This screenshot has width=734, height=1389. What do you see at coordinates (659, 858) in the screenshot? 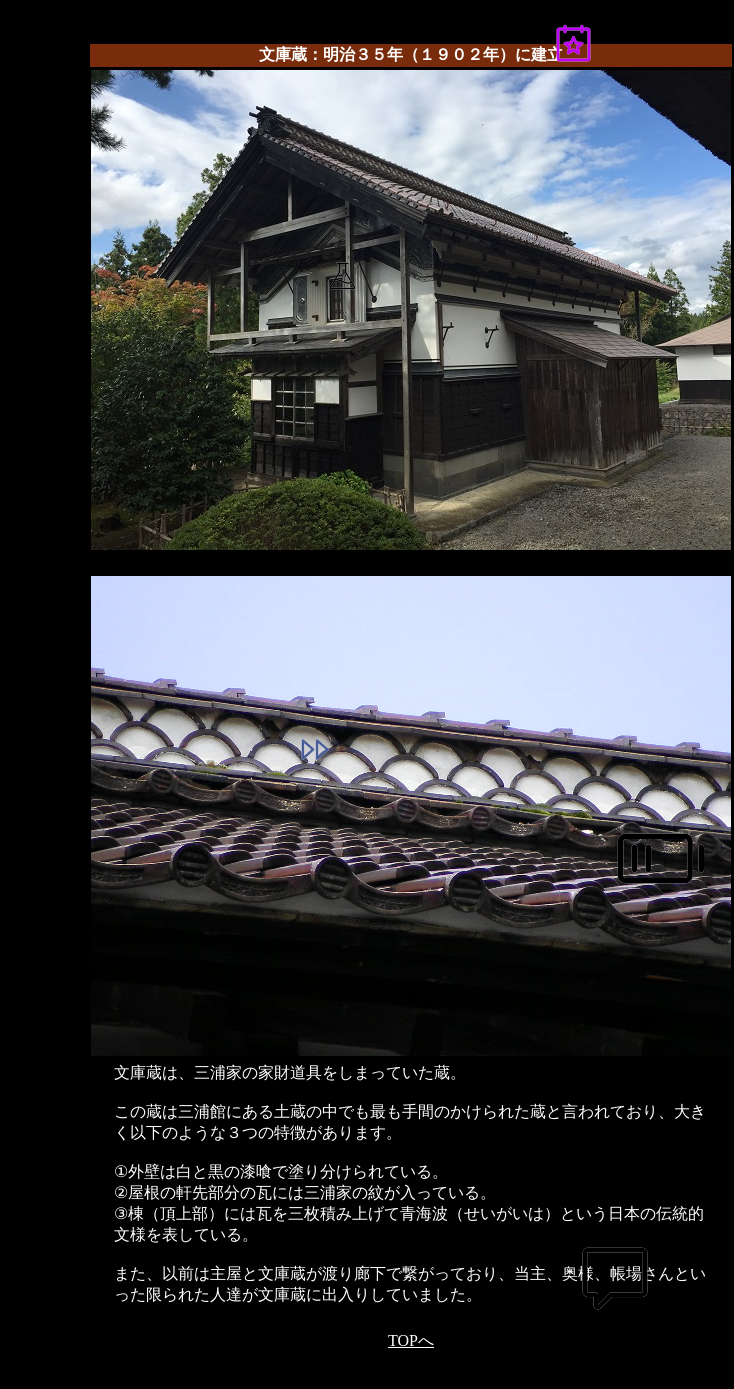
I see `indicates medium battery level` at bounding box center [659, 858].